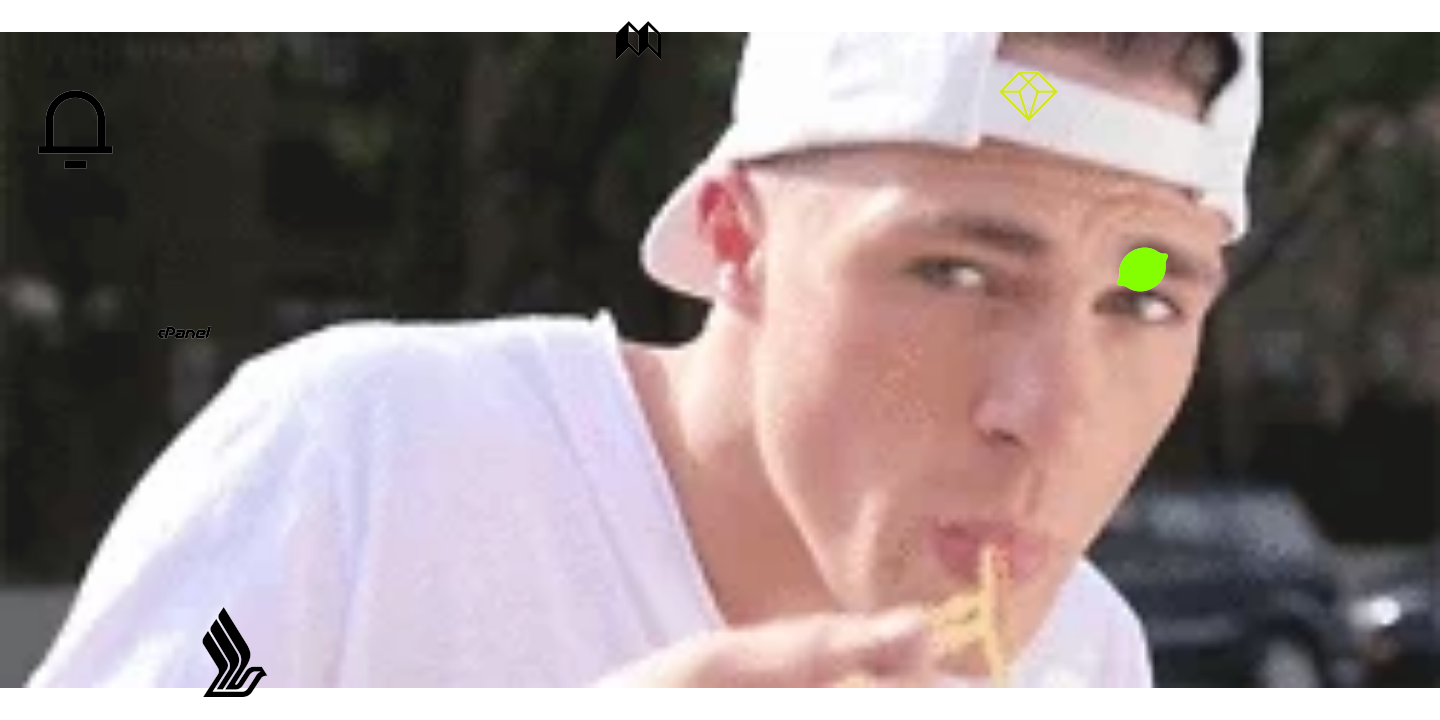 The image size is (1440, 720). I want to click on data.ai company logo, so click(1028, 96).